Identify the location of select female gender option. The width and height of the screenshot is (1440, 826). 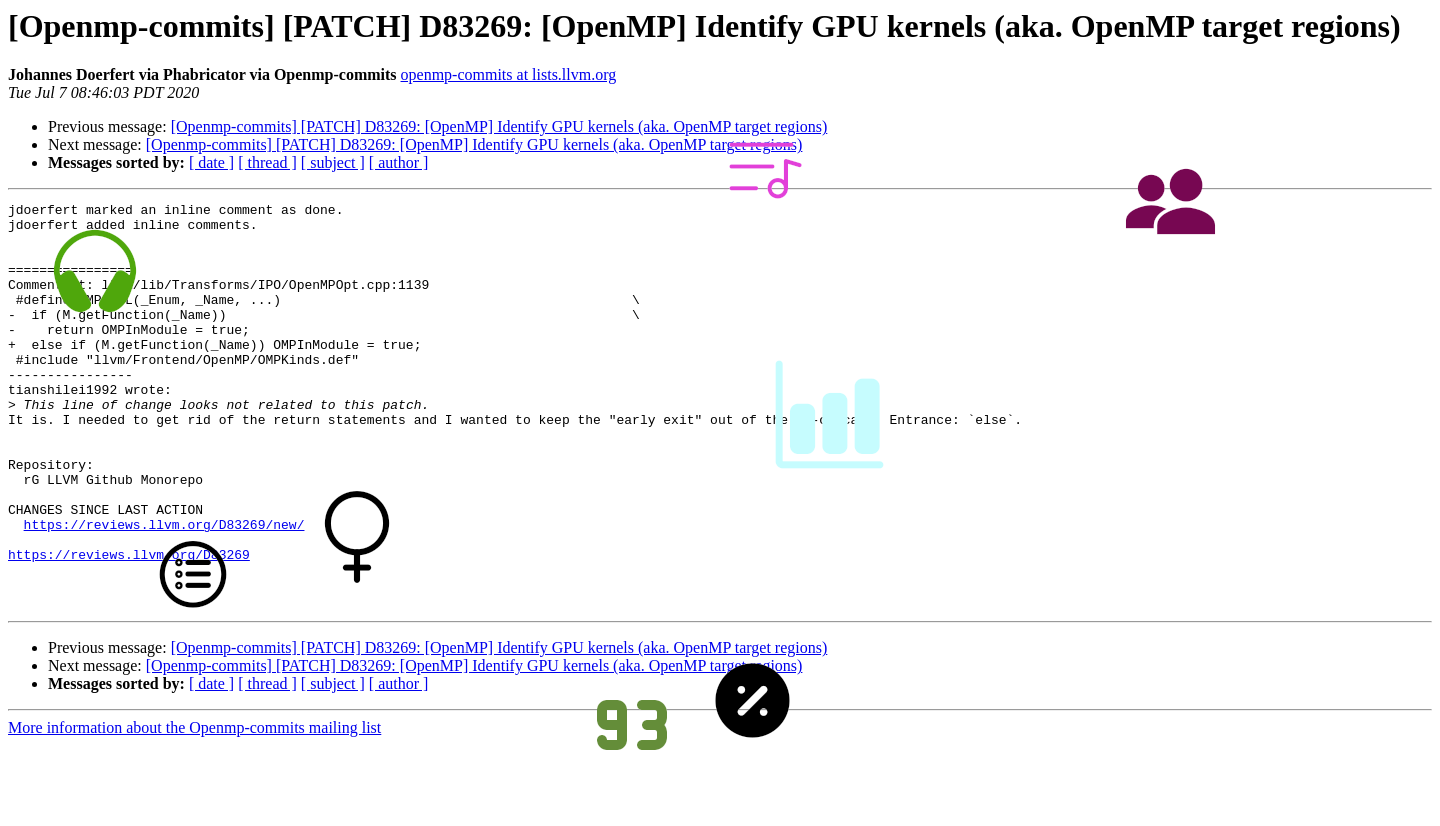
(357, 537).